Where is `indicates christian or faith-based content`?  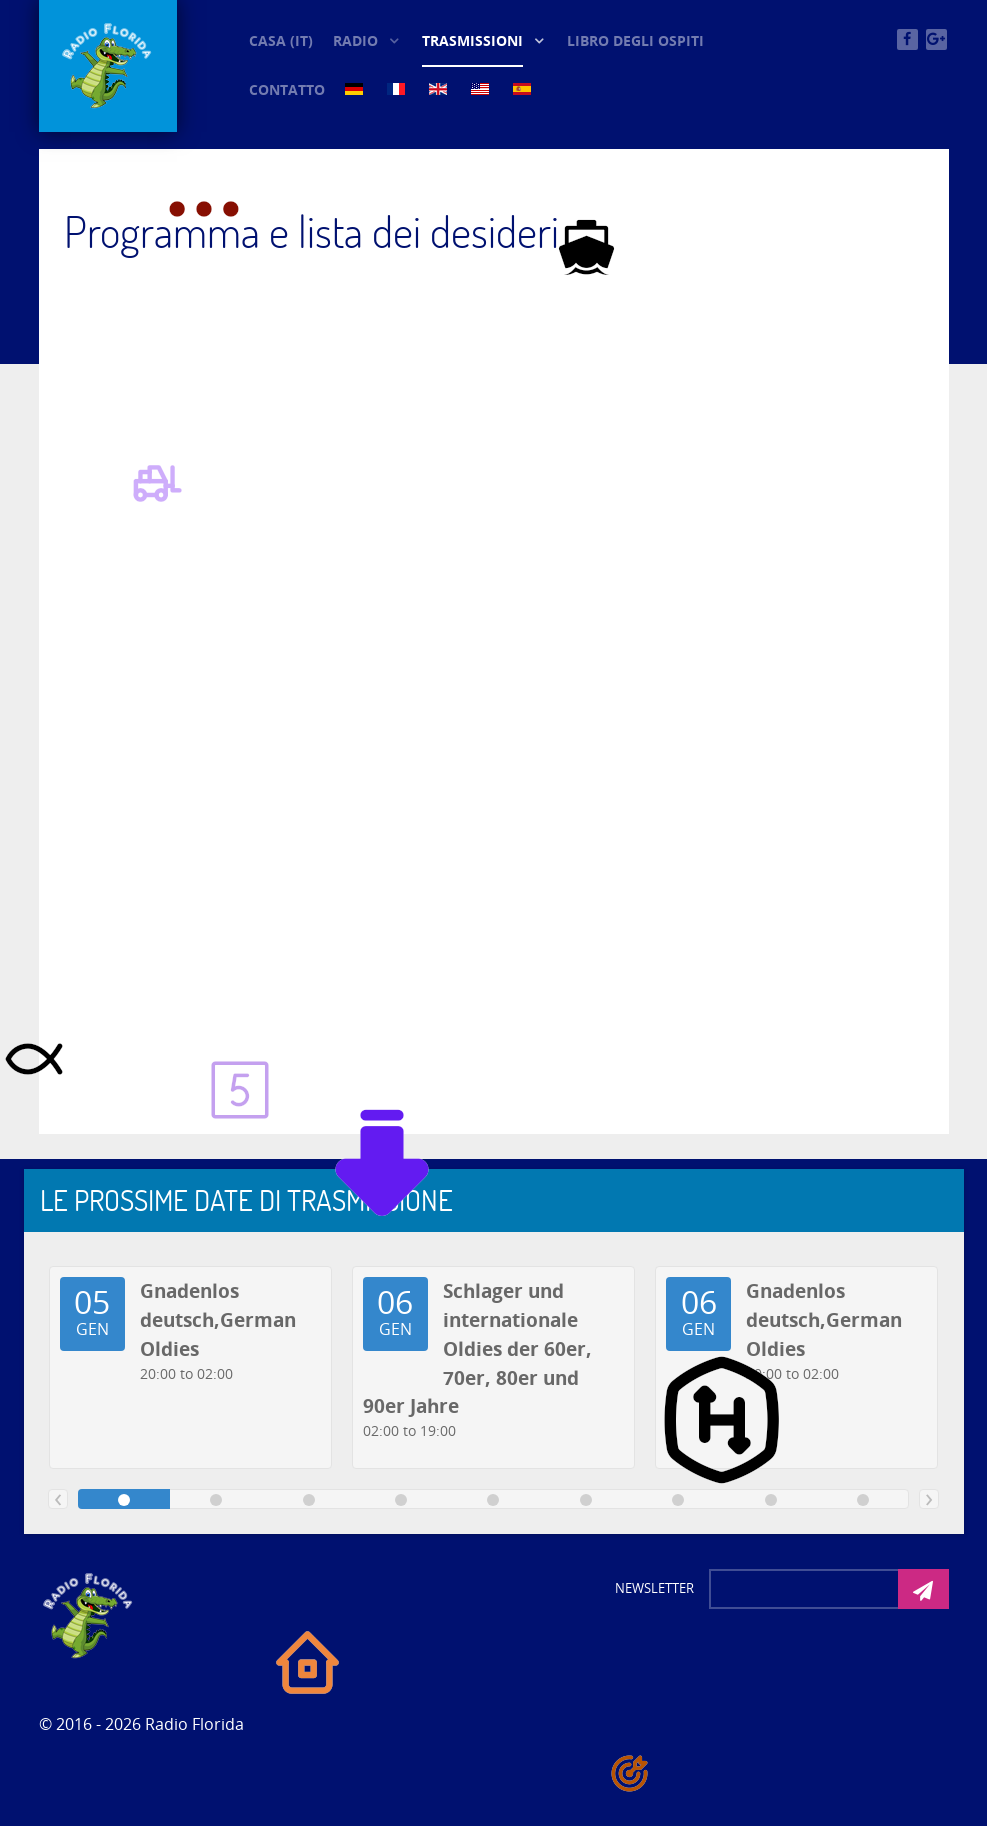 indicates christian or faith-based content is located at coordinates (34, 1059).